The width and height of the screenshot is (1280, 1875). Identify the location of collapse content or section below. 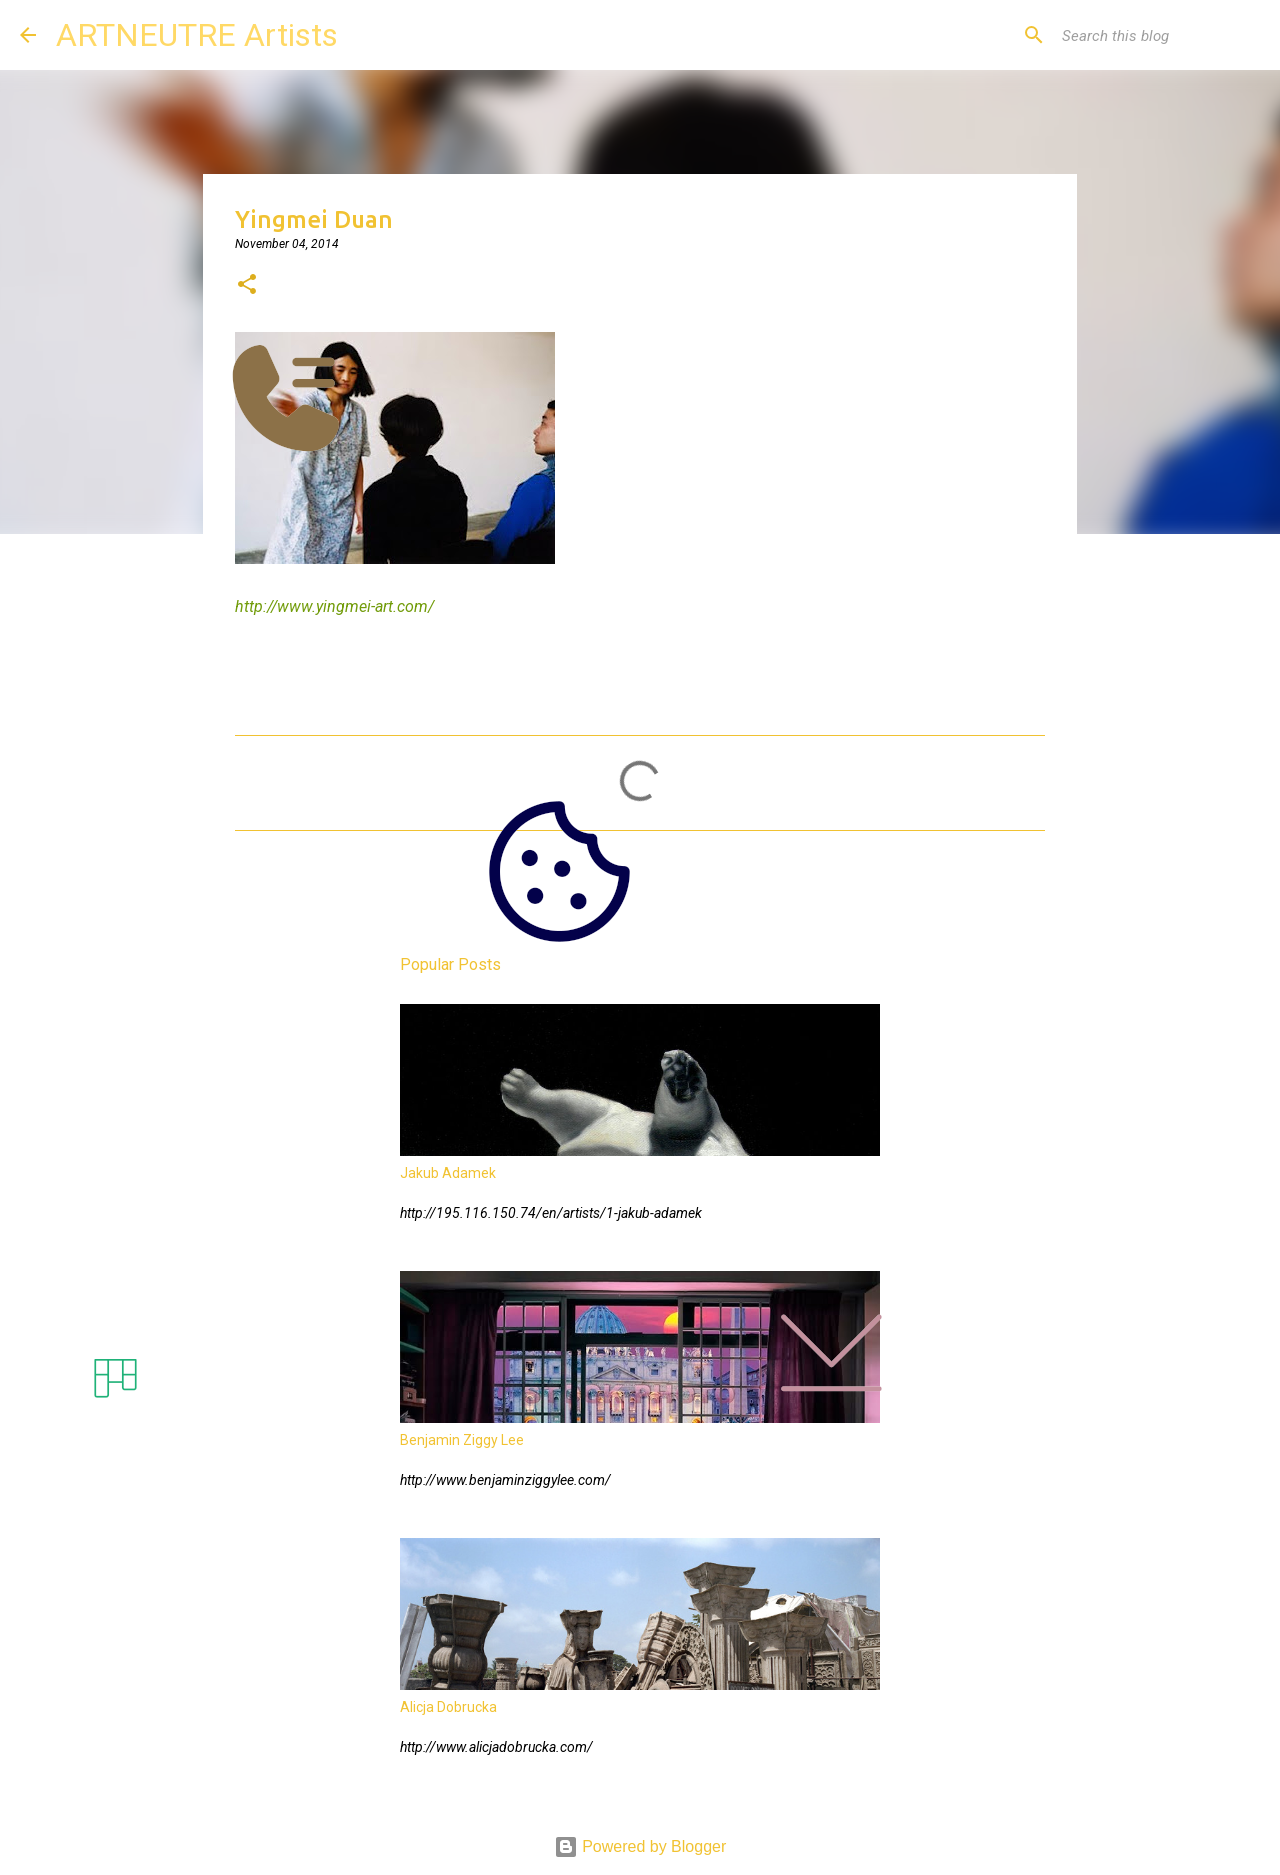
(831, 1350).